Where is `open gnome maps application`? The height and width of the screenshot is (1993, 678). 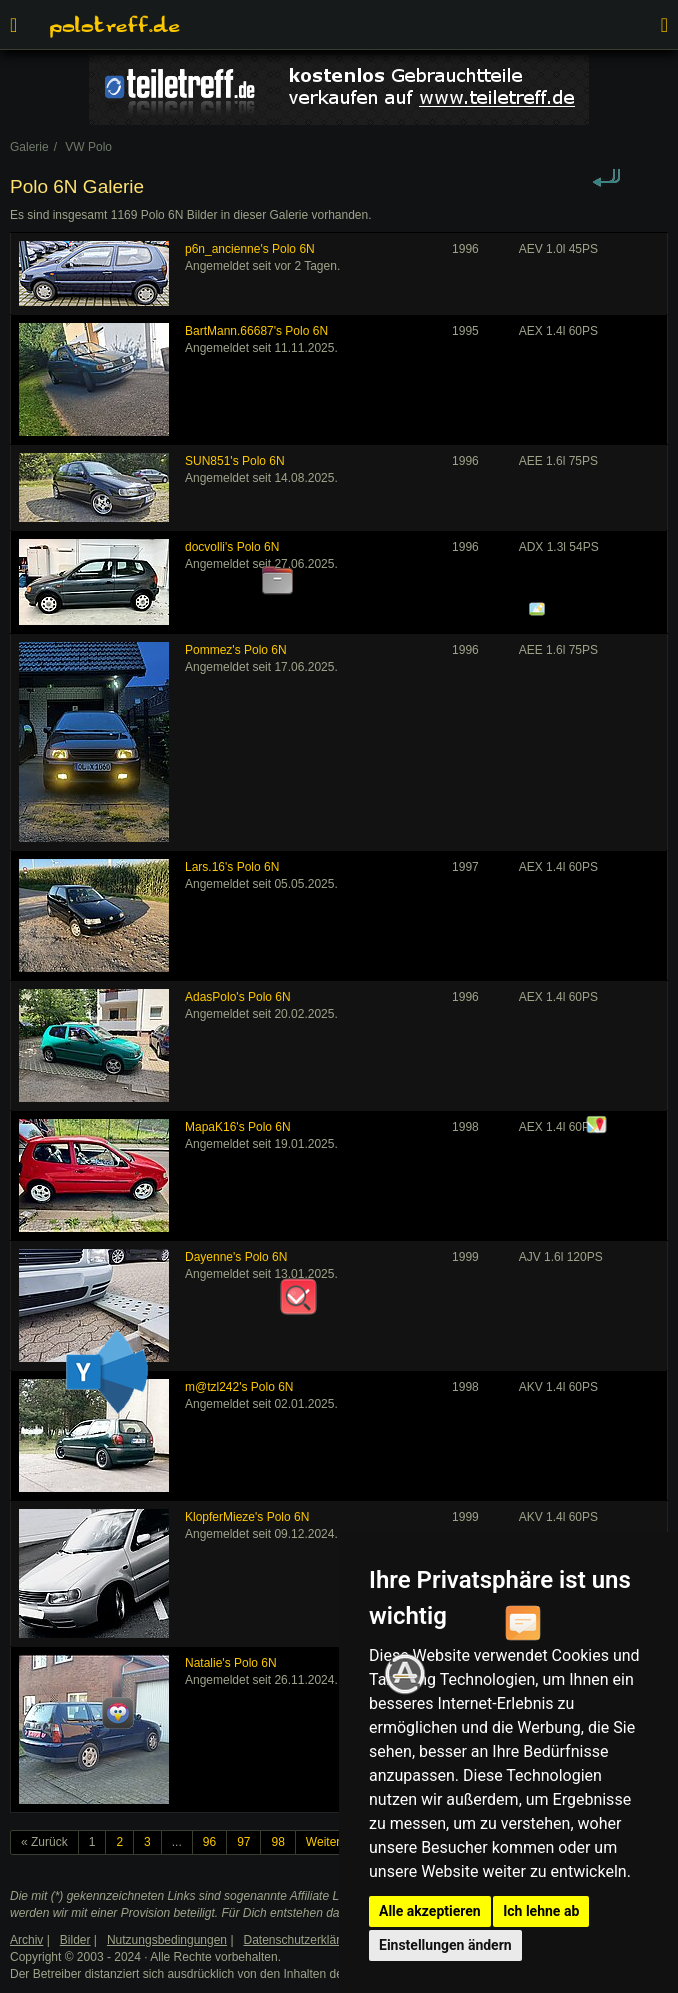
open gnome maps application is located at coordinates (596, 1124).